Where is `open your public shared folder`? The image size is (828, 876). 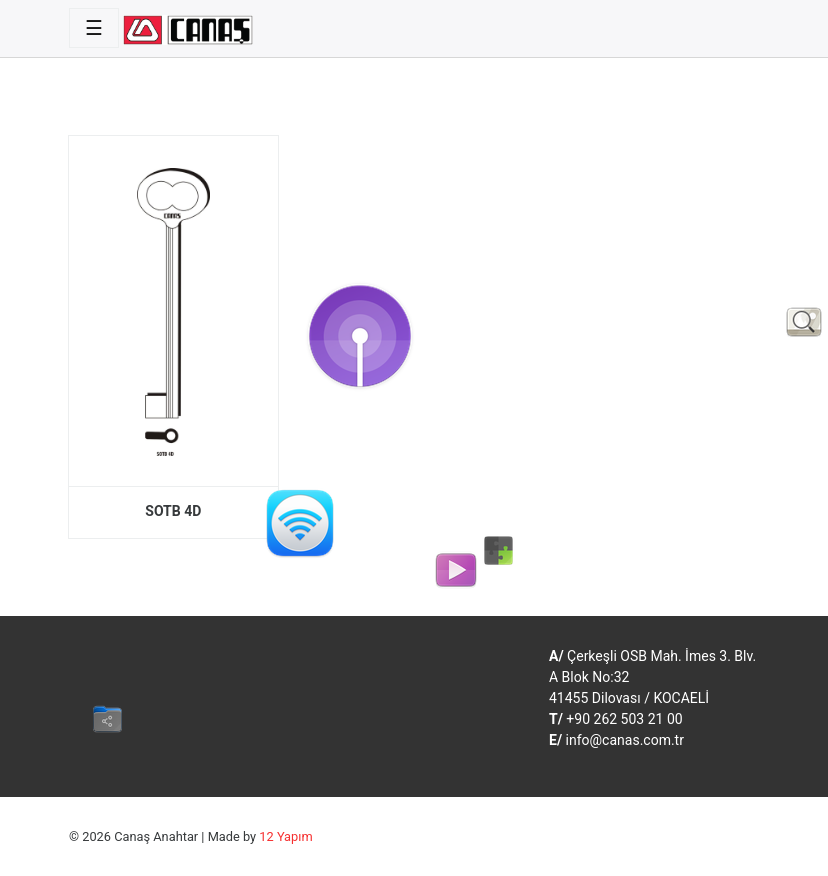 open your public shared folder is located at coordinates (107, 718).